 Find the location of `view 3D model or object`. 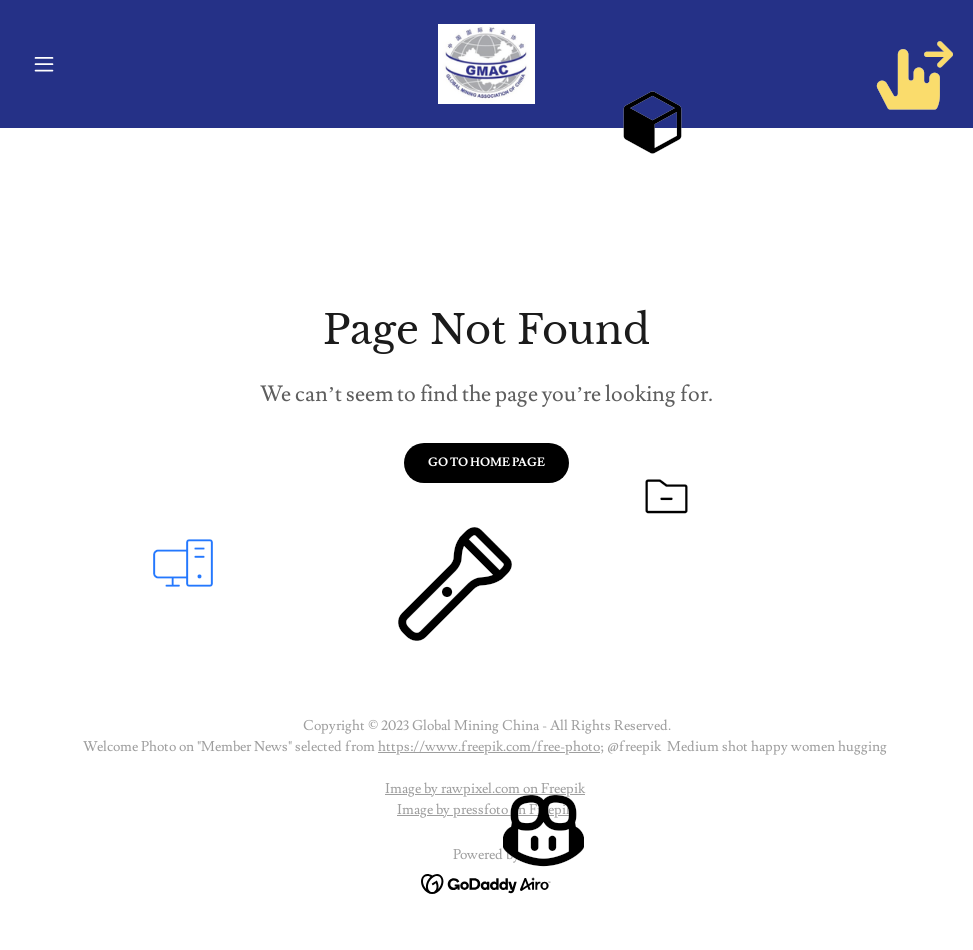

view 3D model or object is located at coordinates (652, 122).